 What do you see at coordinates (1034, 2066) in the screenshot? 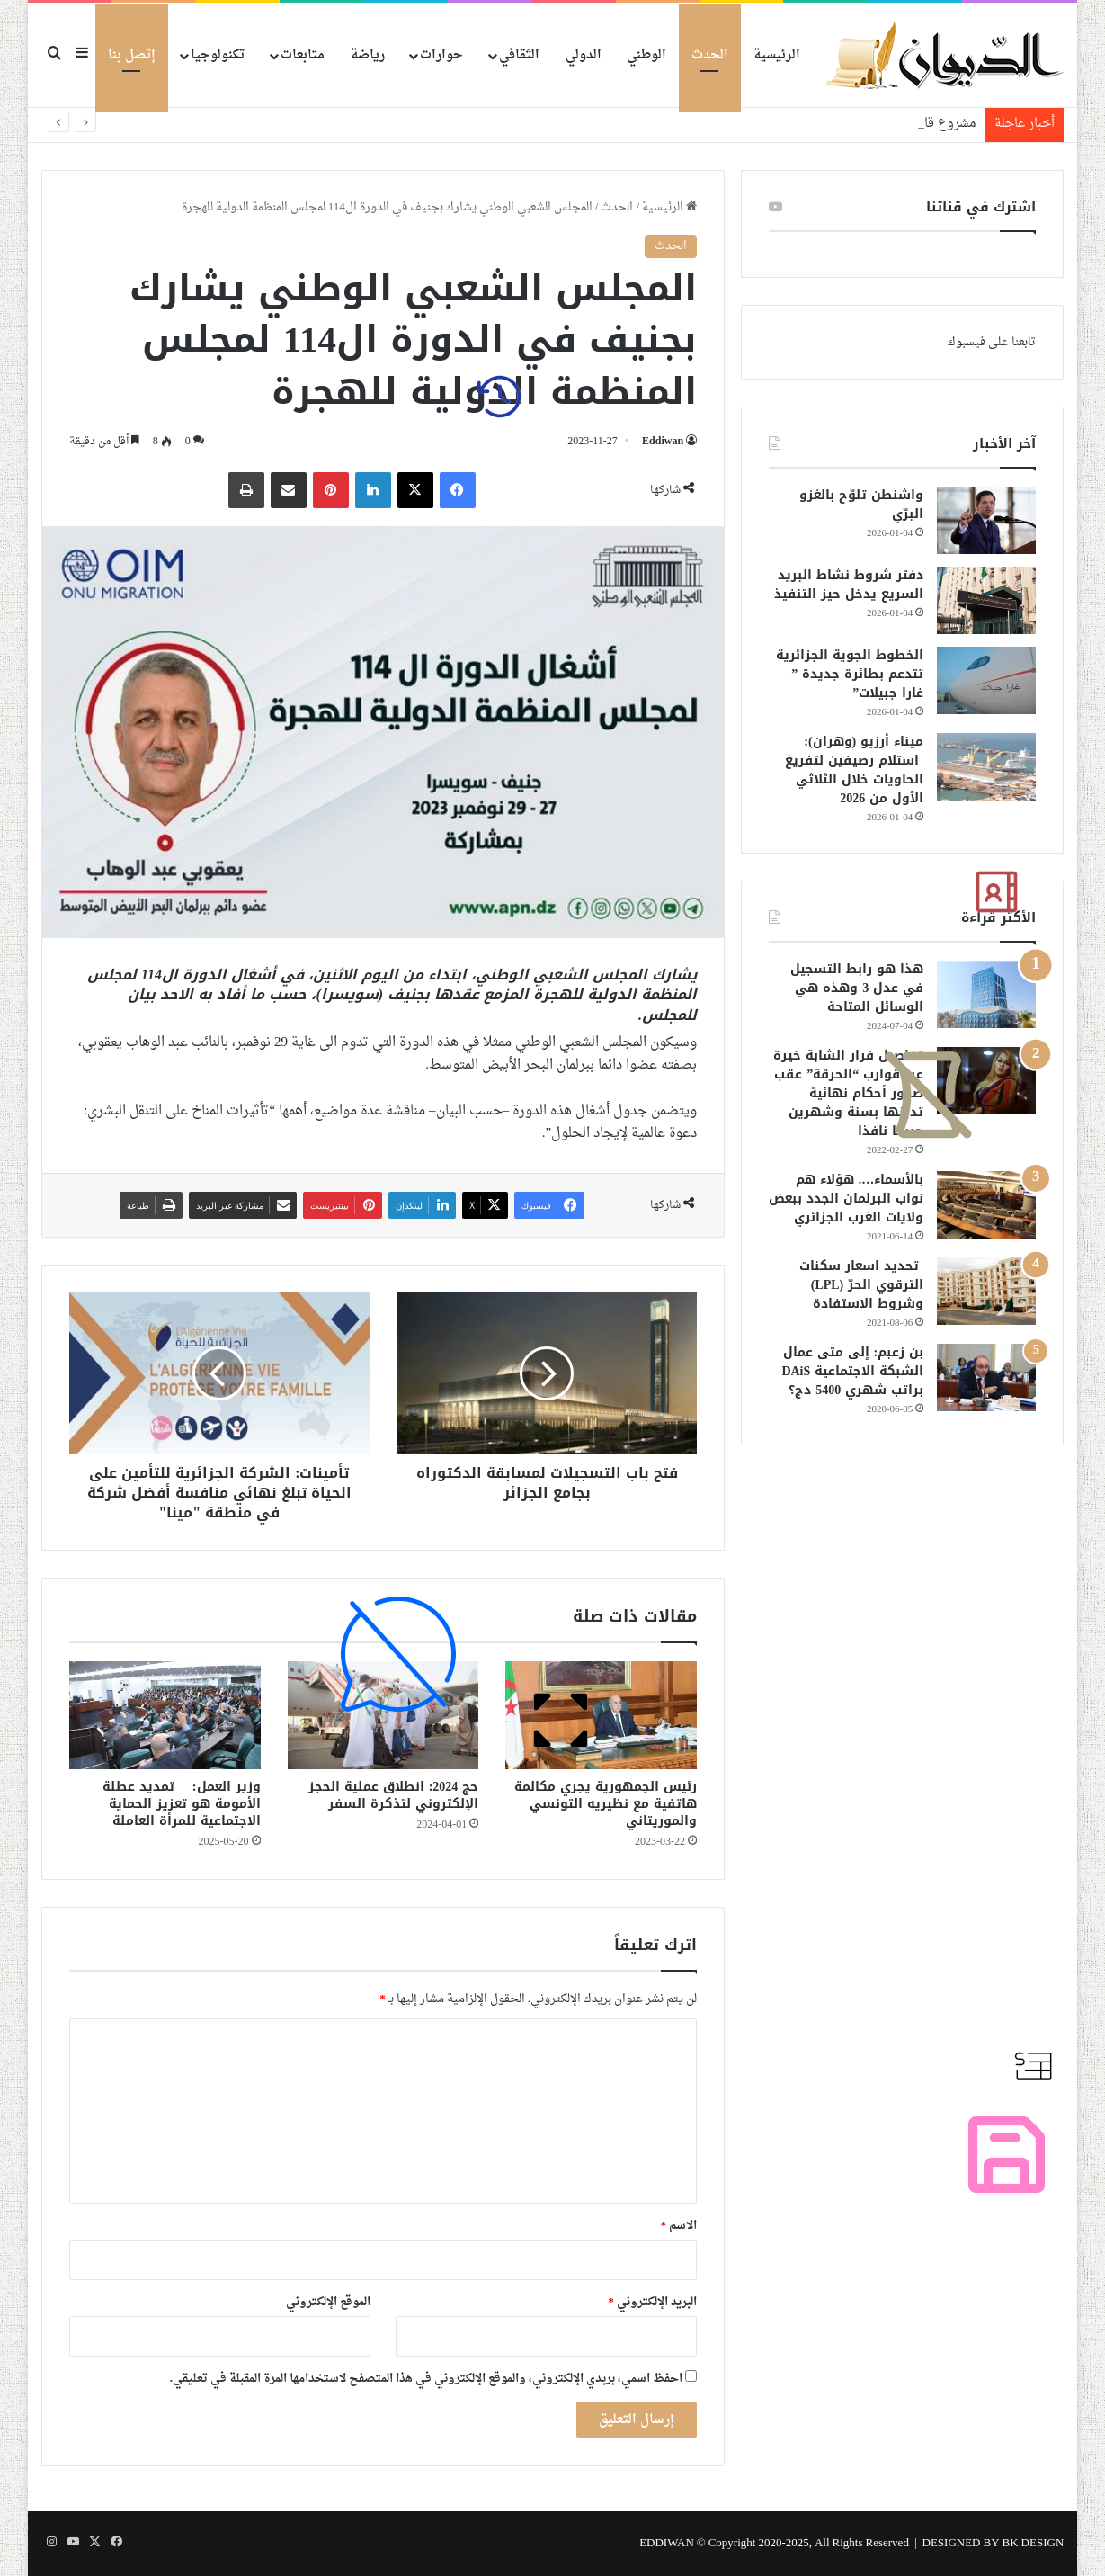
I see `view invoice details` at bounding box center [1034, 2066].